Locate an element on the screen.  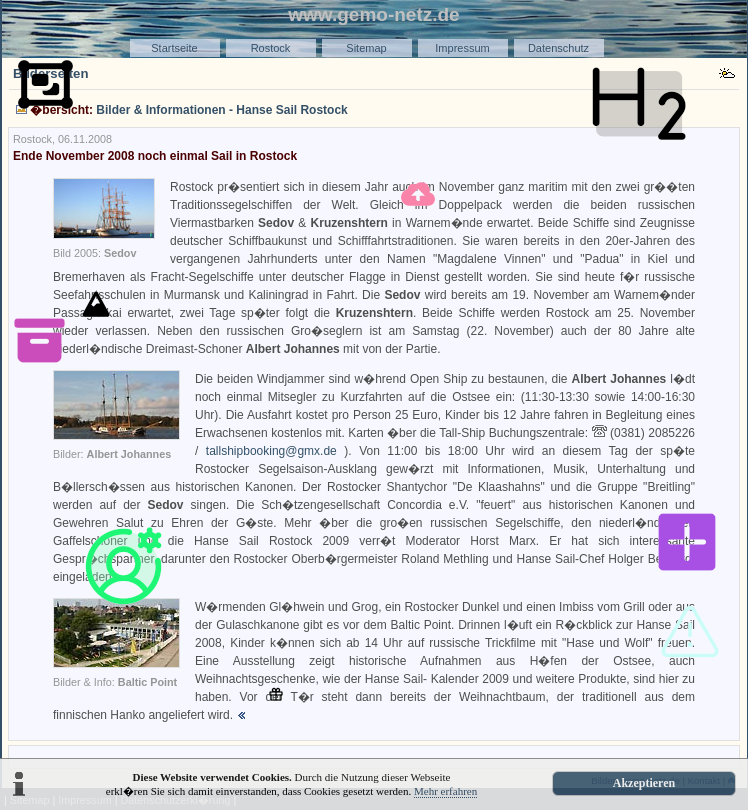
upload file to cloud storage is located at coordinates (418, 194).